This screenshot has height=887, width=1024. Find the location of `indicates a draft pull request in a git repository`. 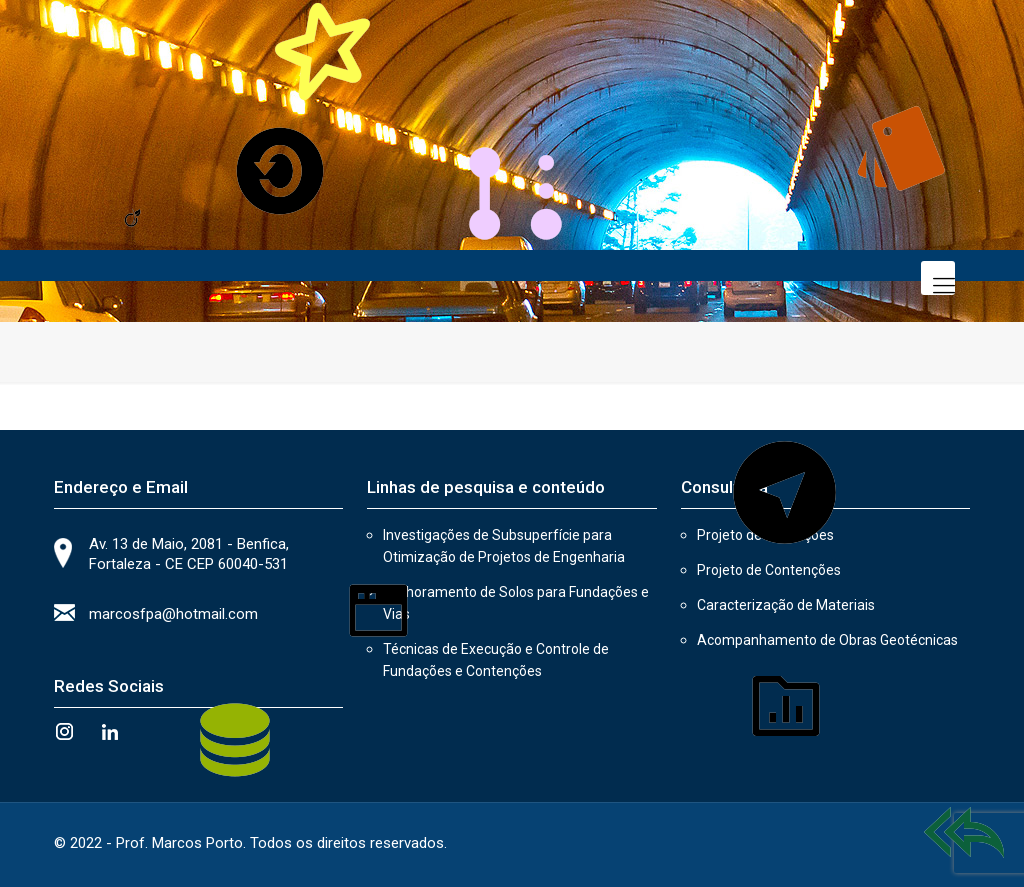

indicates a draft pull request in a git repository is located at coordinates (515, 193).